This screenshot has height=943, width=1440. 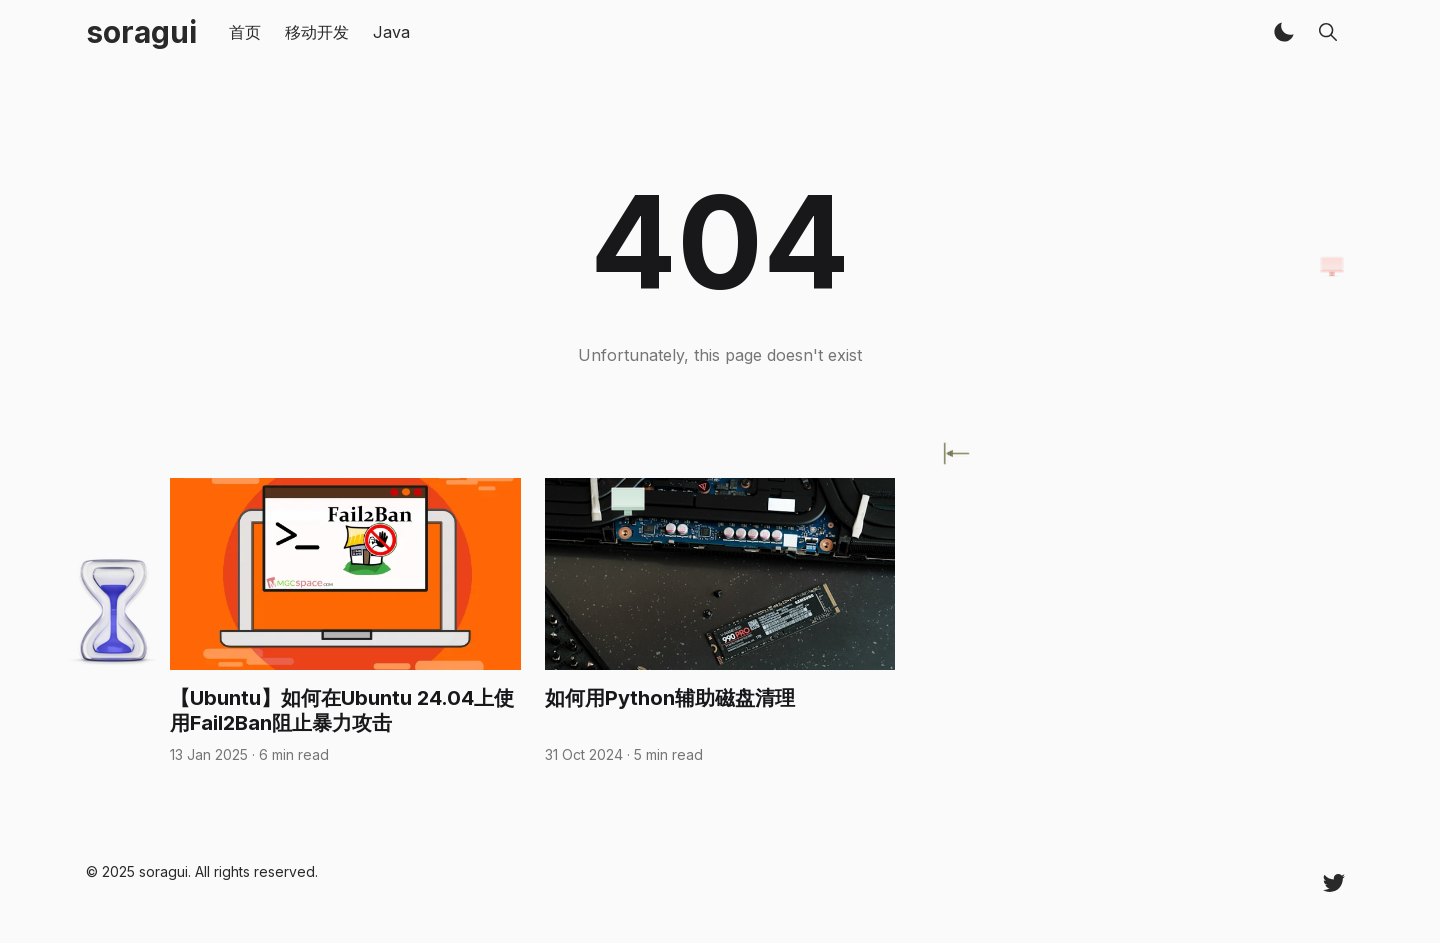 I want to click on go to the first item in a list or sequence, so click(x=956, y=453).